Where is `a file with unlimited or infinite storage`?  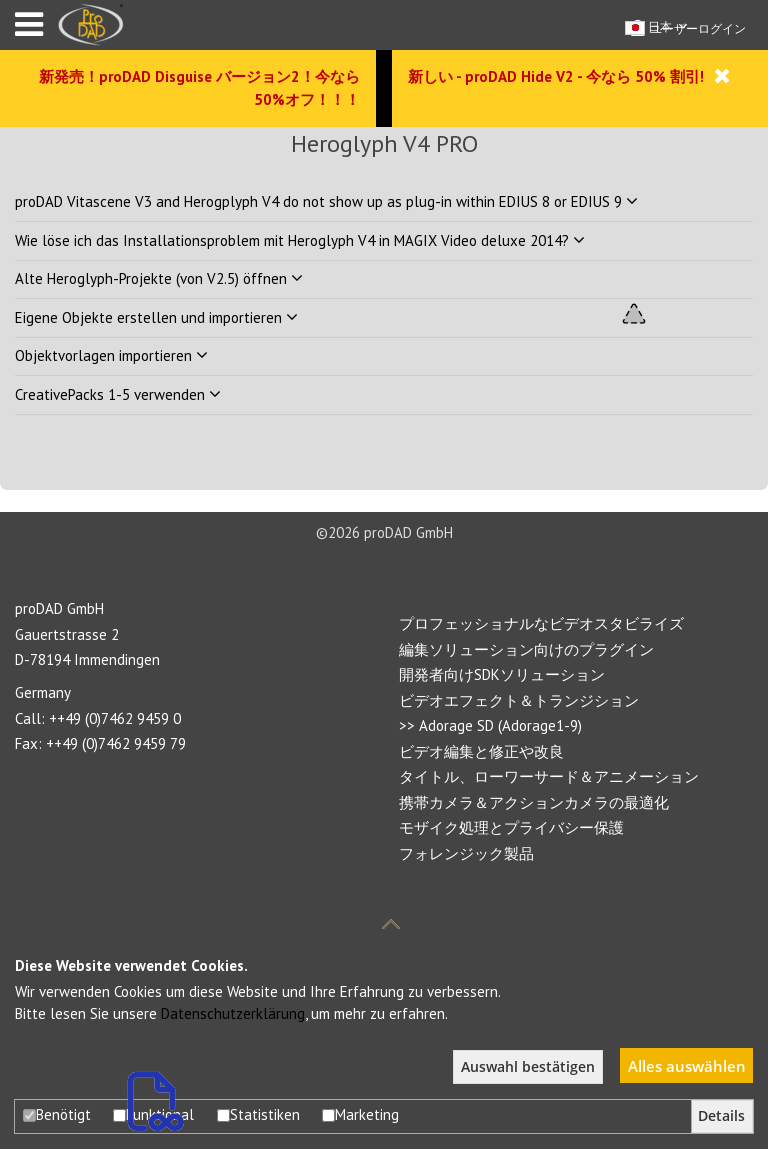 a file with unlimited or infinite storage is located at coordinates (151, 1101).